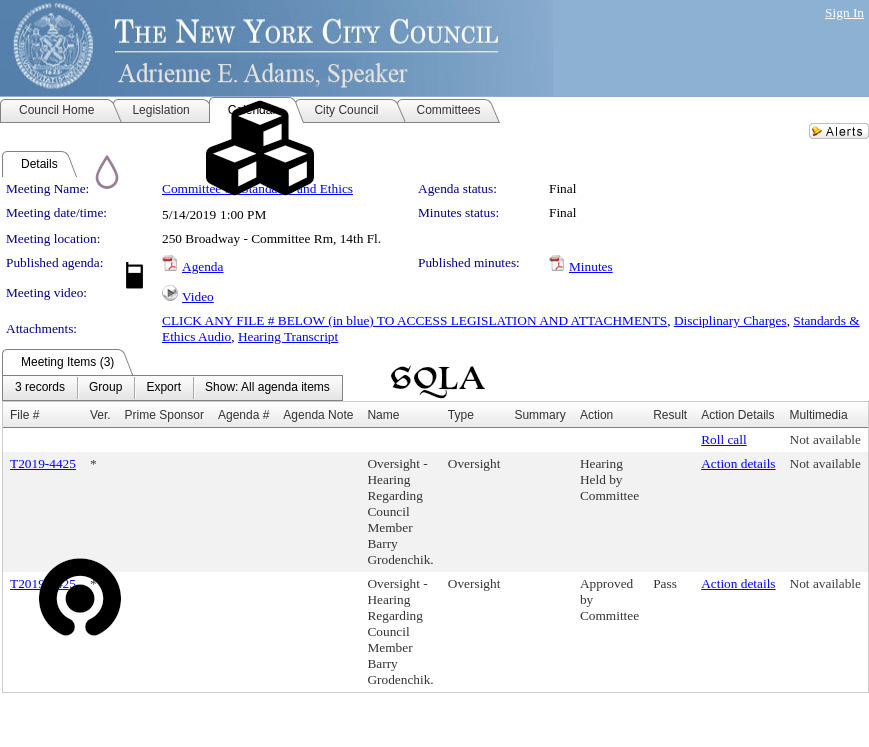 This screenshot has width=869, height=747. Describe the element at coordinates (260, 148) in the screenshot. I see `visit docs.rs documentation site` at that location.